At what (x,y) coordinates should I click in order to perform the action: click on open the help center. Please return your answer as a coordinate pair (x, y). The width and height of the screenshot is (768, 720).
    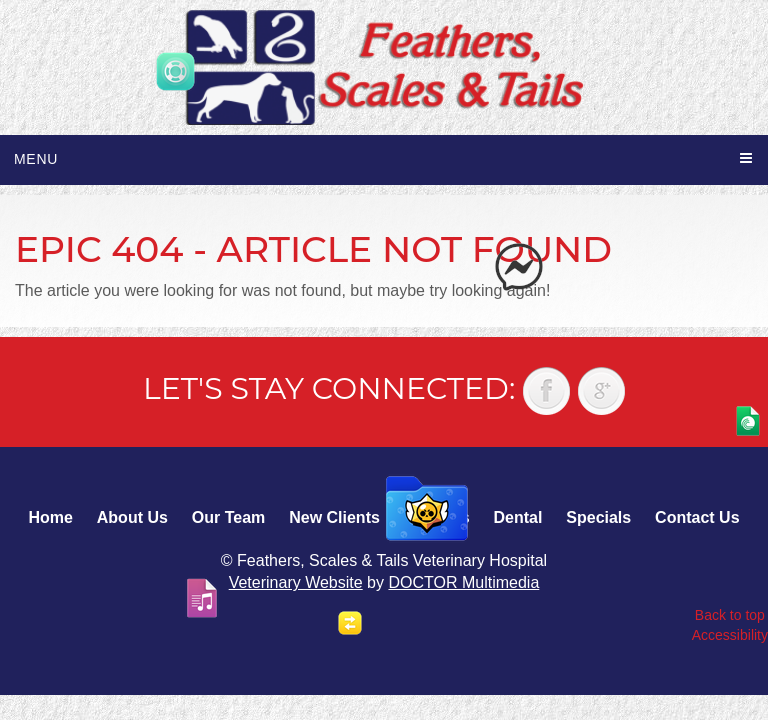
    Looking at the image, I should click on (175, 71).